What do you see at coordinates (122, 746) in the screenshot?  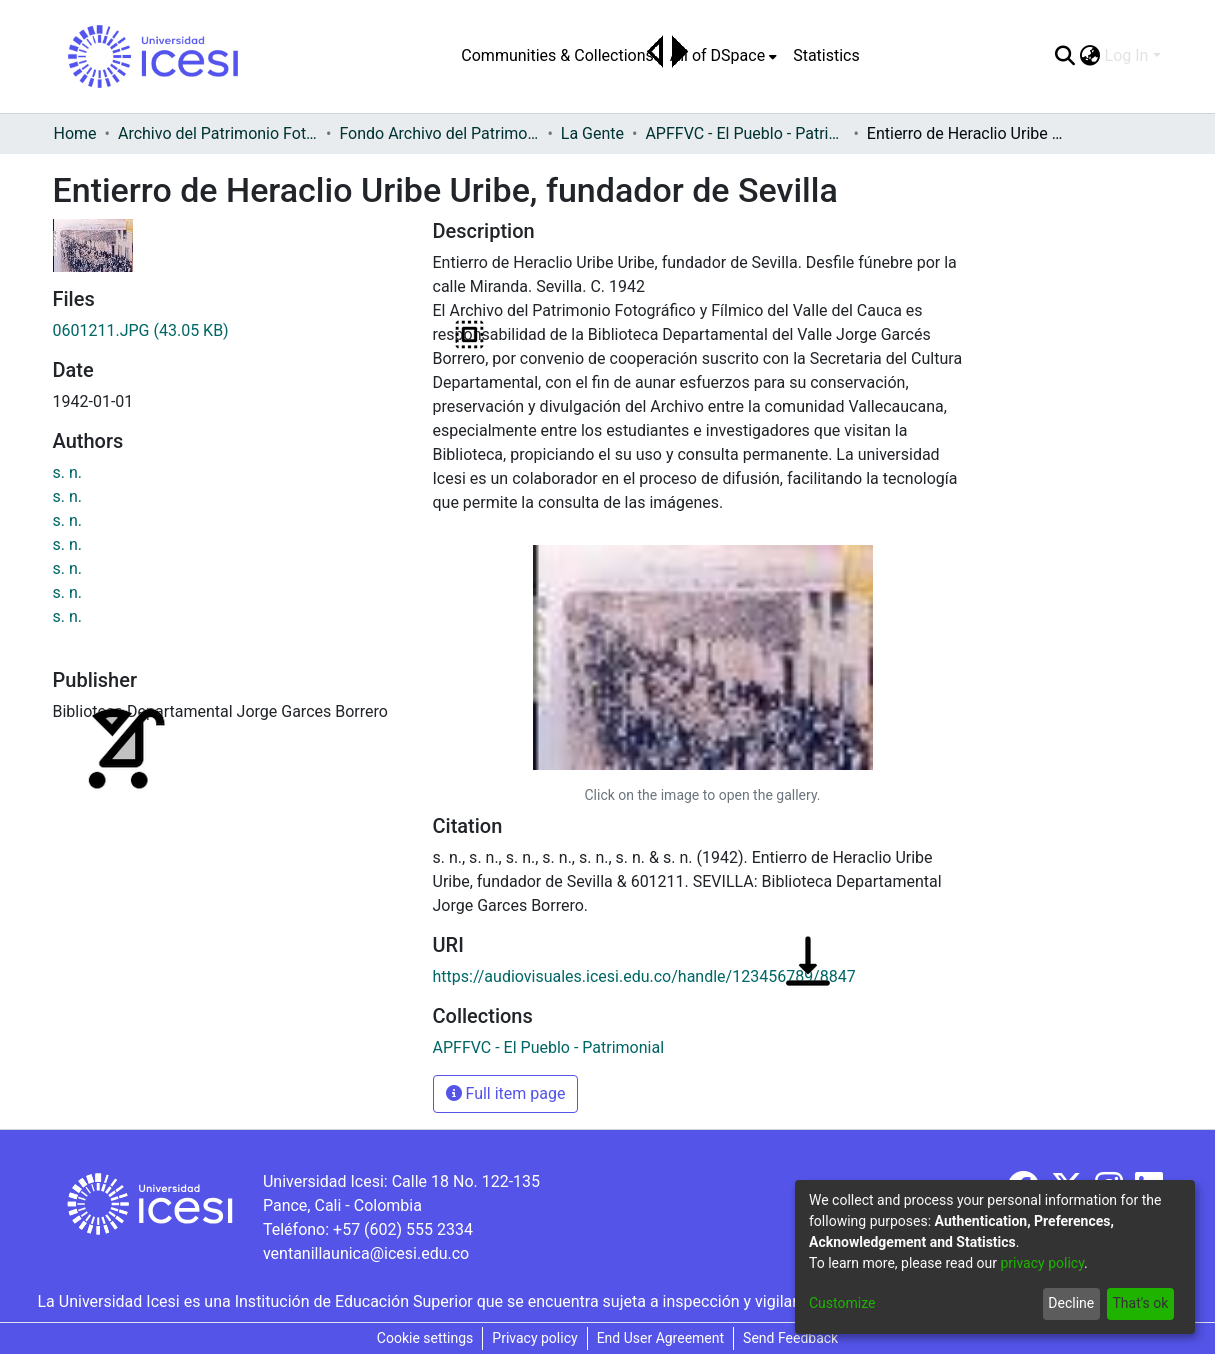 I see `find stroller-friendly or family amenities` at bounding box center [122, 746].